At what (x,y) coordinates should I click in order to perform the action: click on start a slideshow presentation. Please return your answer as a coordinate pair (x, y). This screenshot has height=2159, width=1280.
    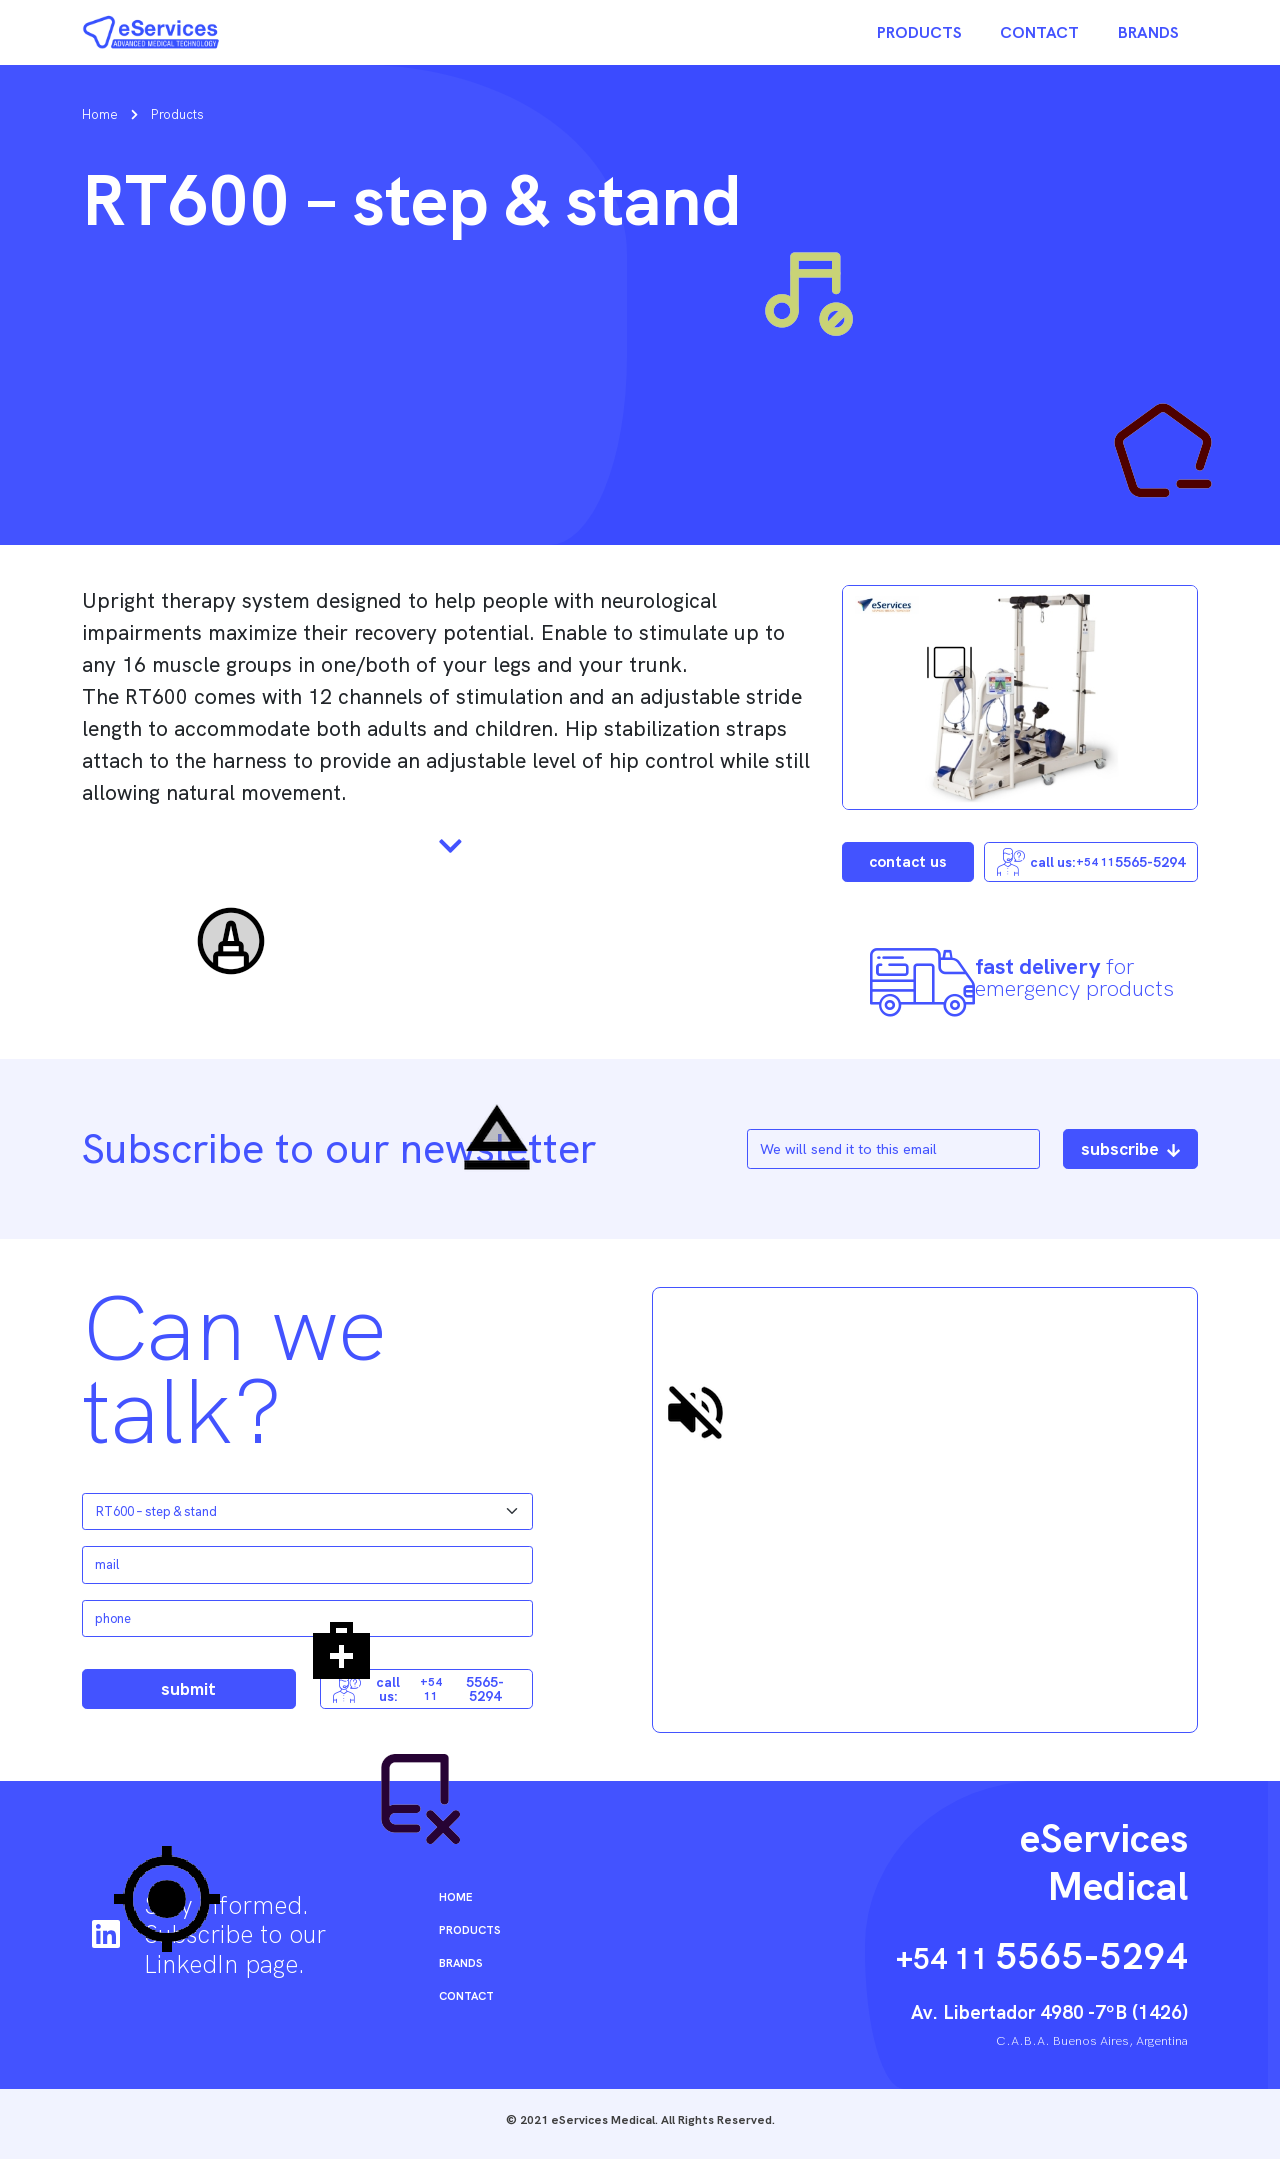
    Looking at the image, I should click on (949, 662).